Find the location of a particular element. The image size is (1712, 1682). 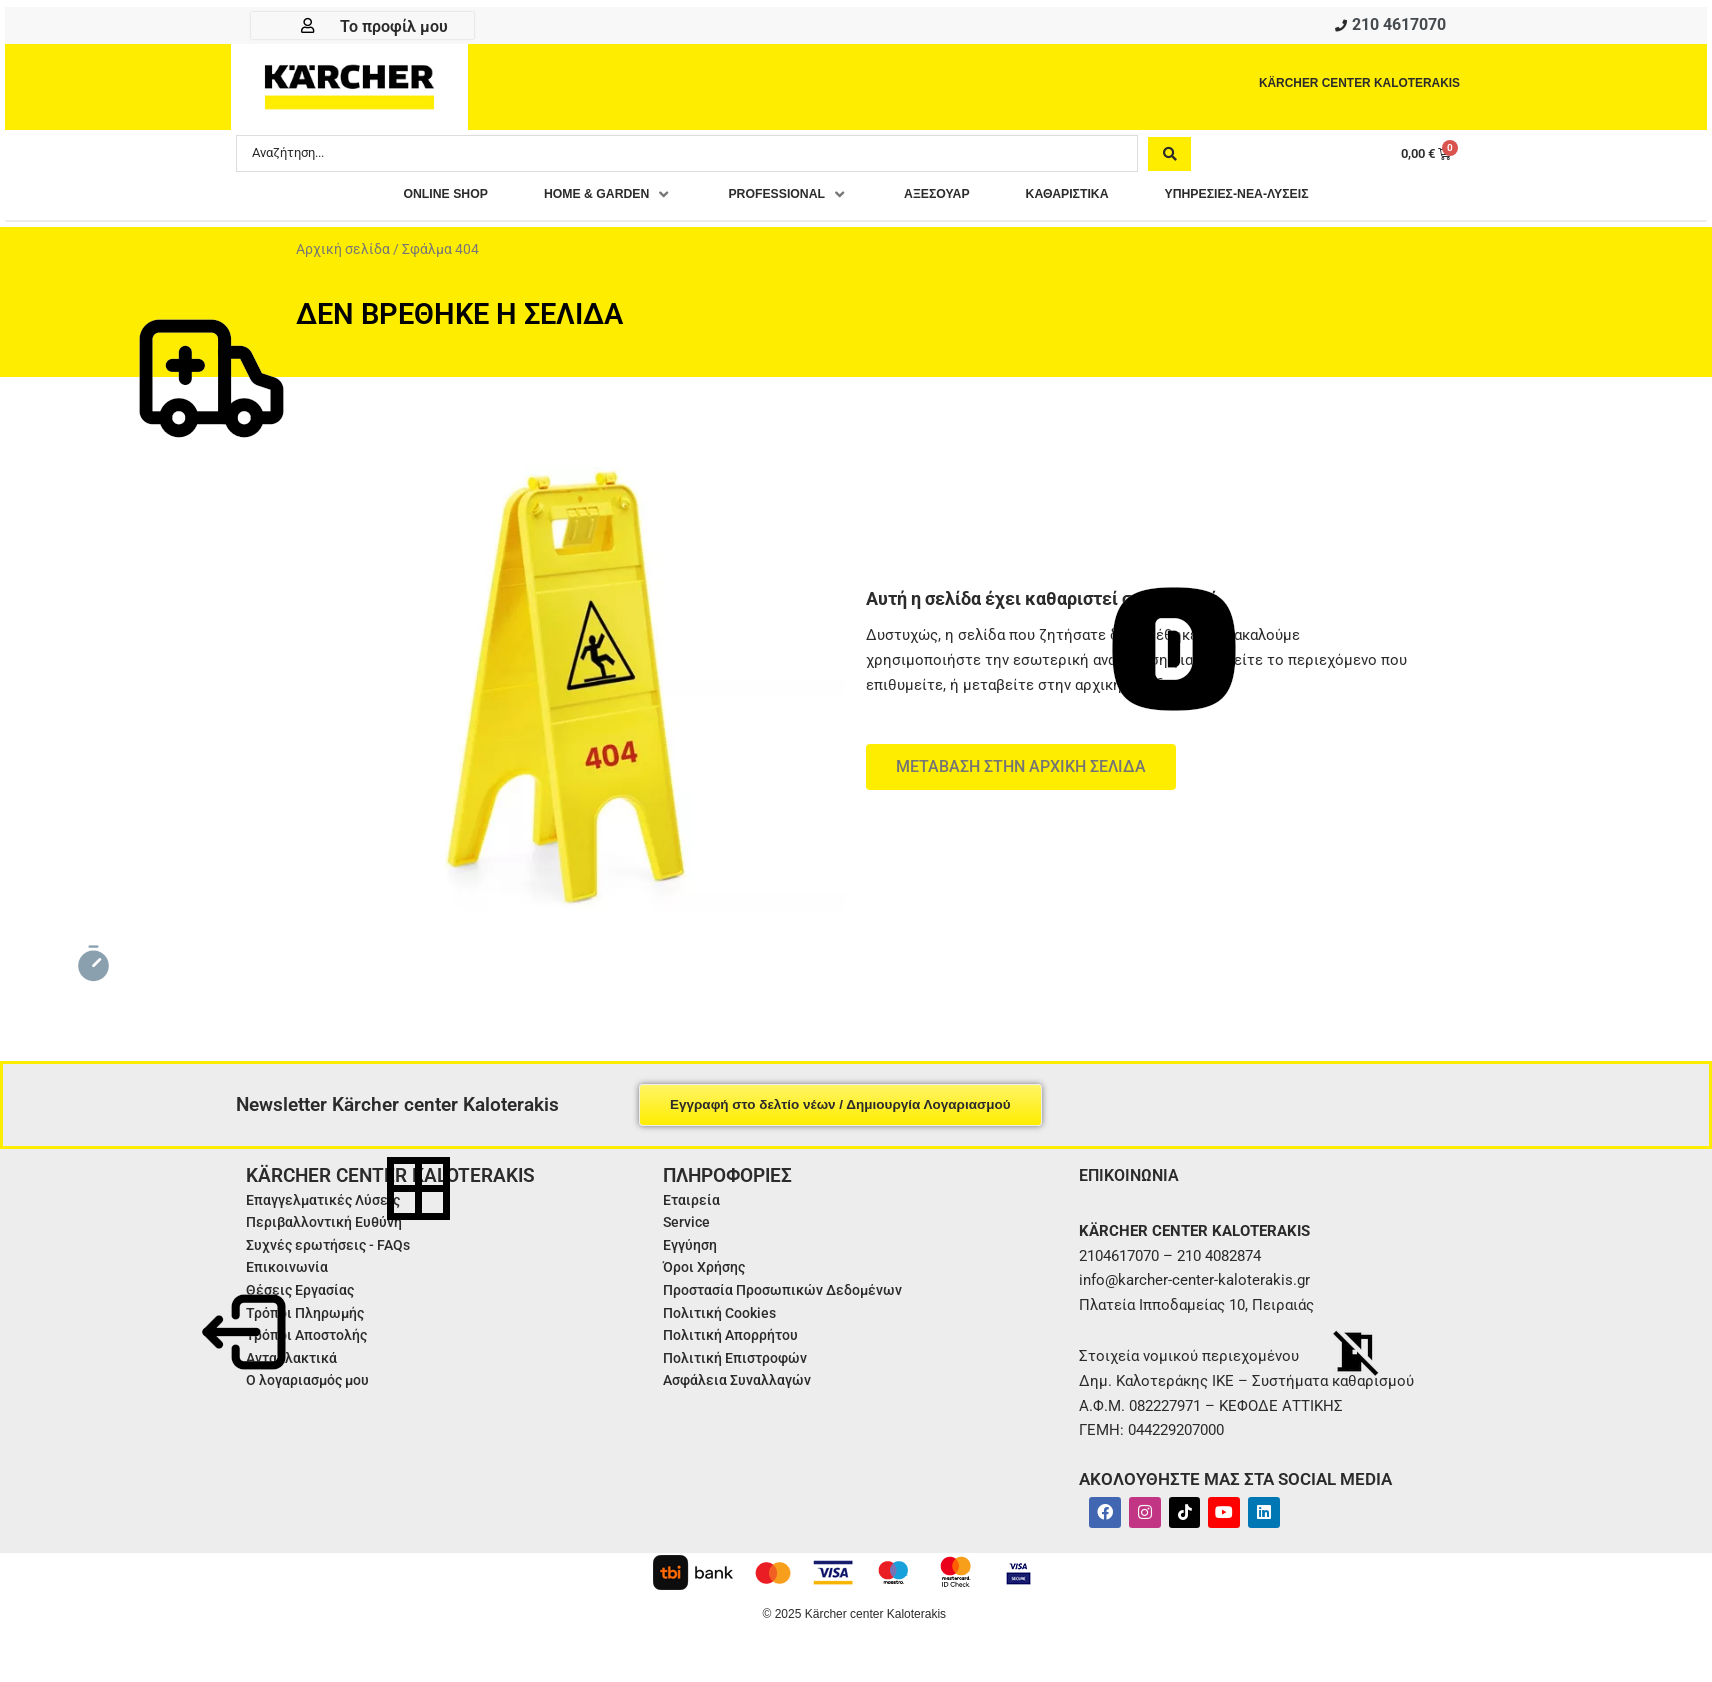

toggle all borders on a table or cell is located at coordinates (418, 1188).